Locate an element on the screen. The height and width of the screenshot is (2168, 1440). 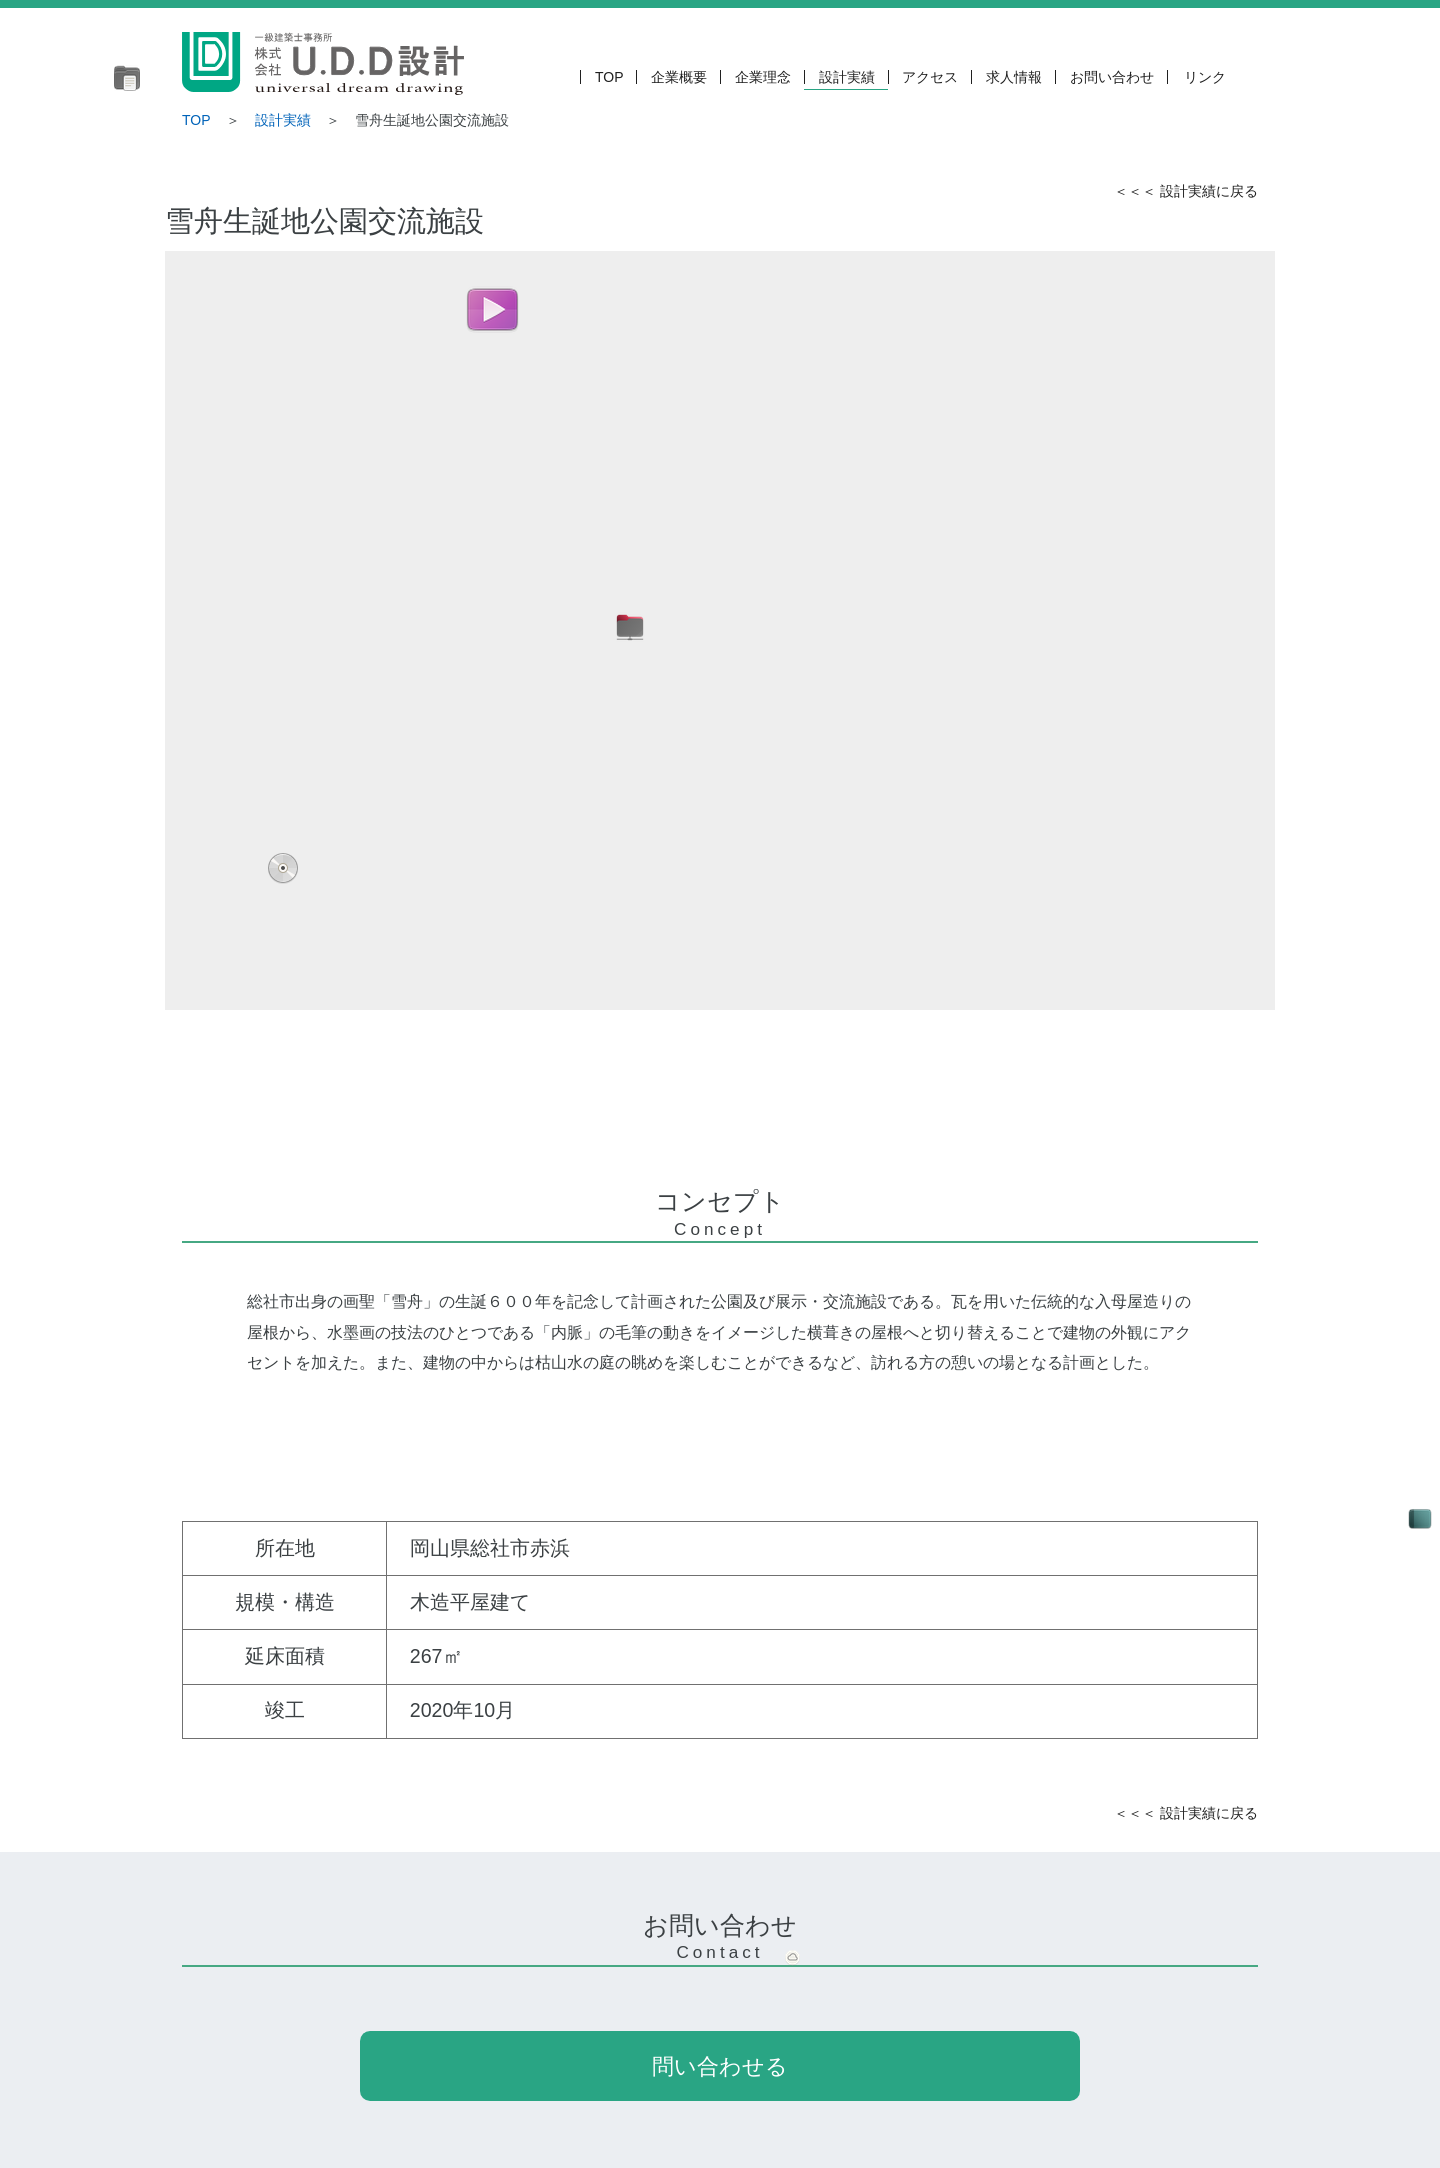
access the desktop folder is located at coordinates (1420, 1518).